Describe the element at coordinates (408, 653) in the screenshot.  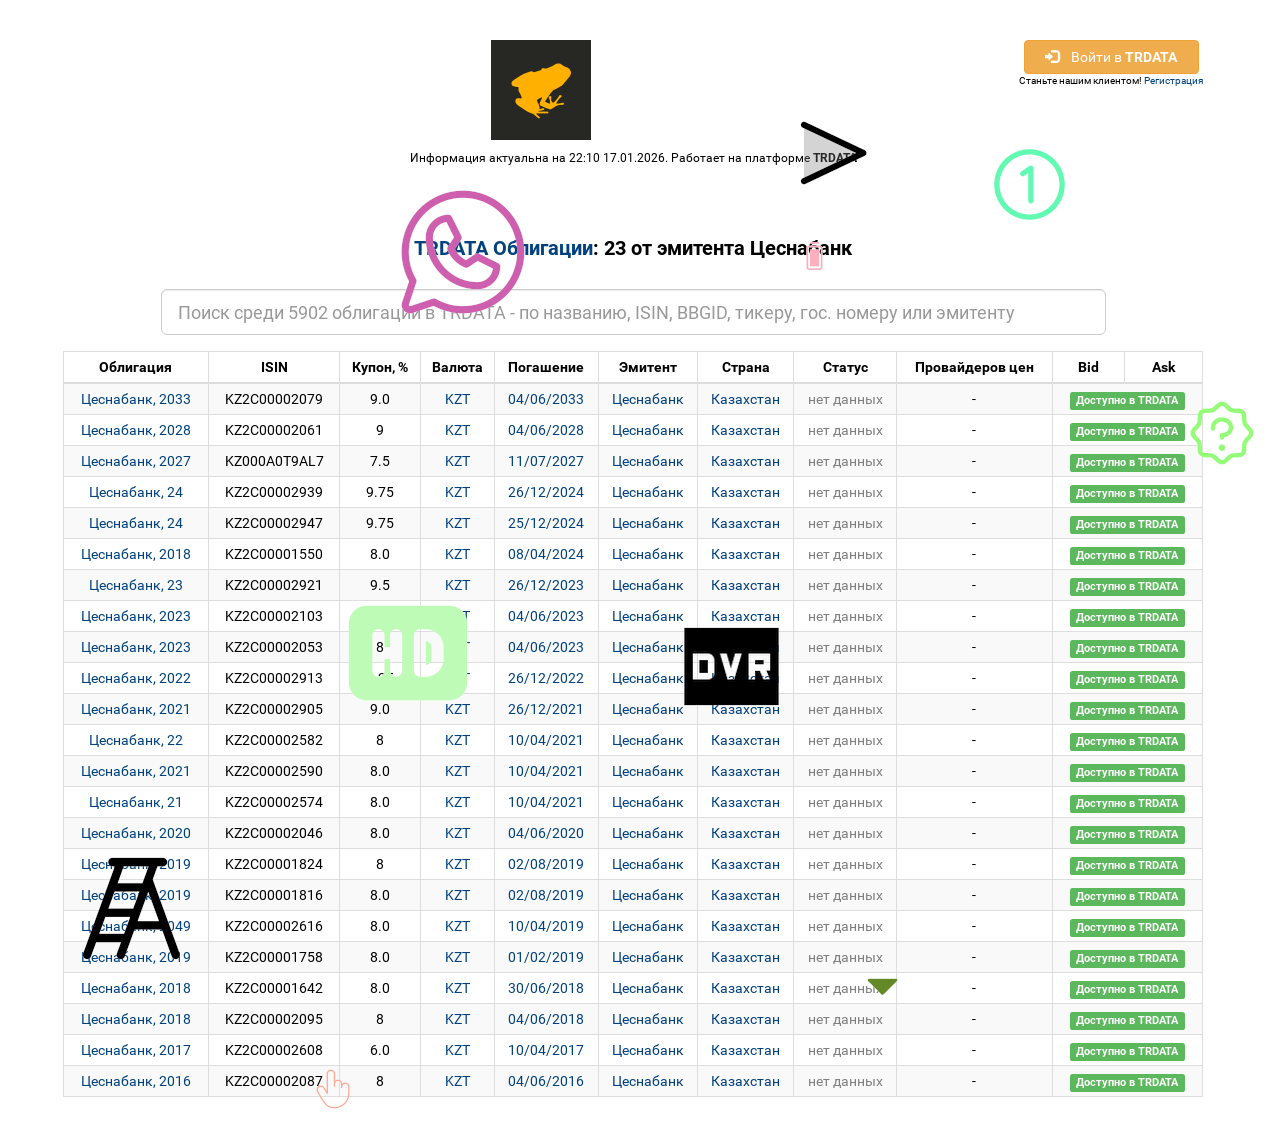
I see `indicates high definition video quality` at that location.